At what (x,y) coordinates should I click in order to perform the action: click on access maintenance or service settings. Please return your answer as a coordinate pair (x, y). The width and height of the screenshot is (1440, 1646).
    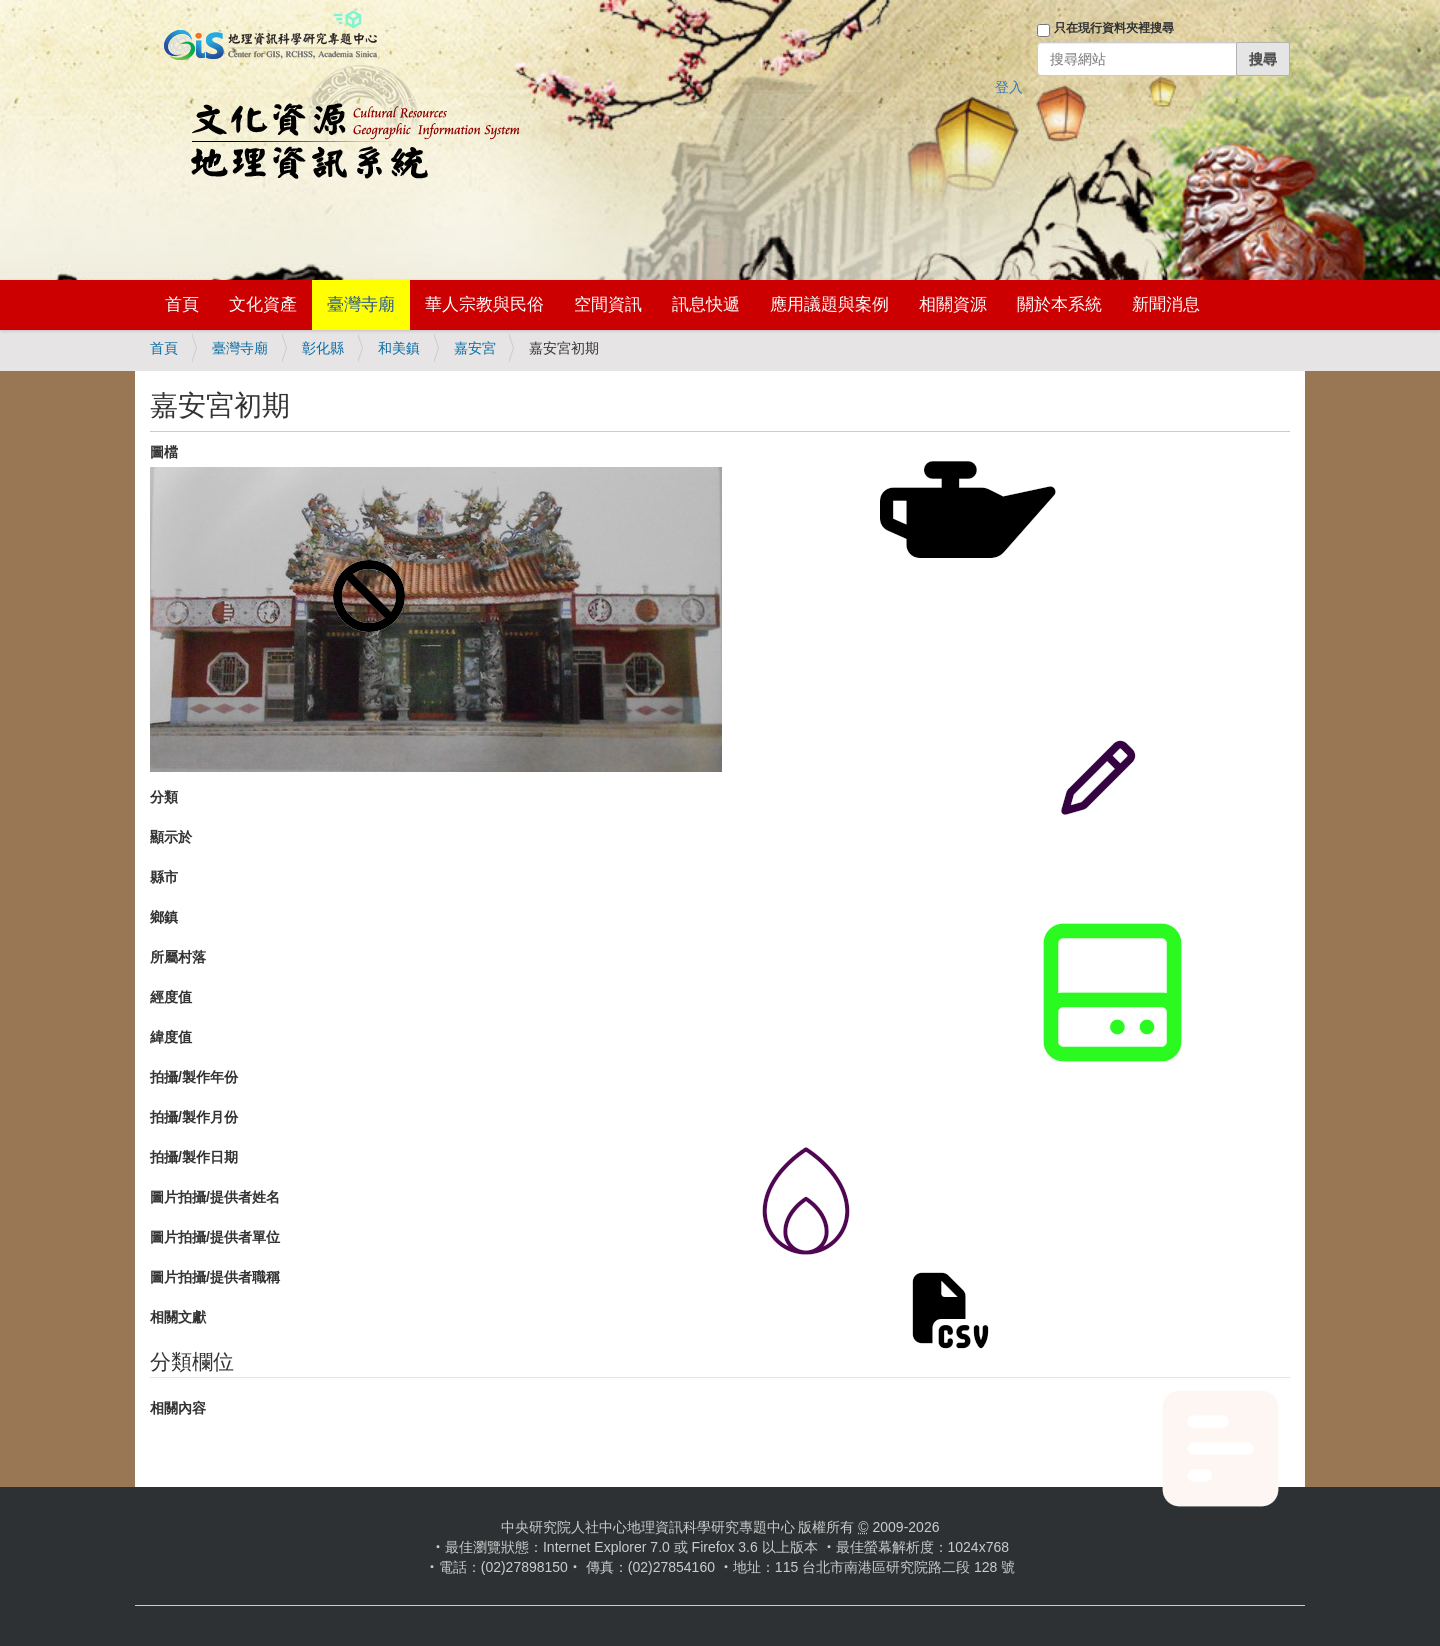
    Looking at the image, I should click on (968, 514).